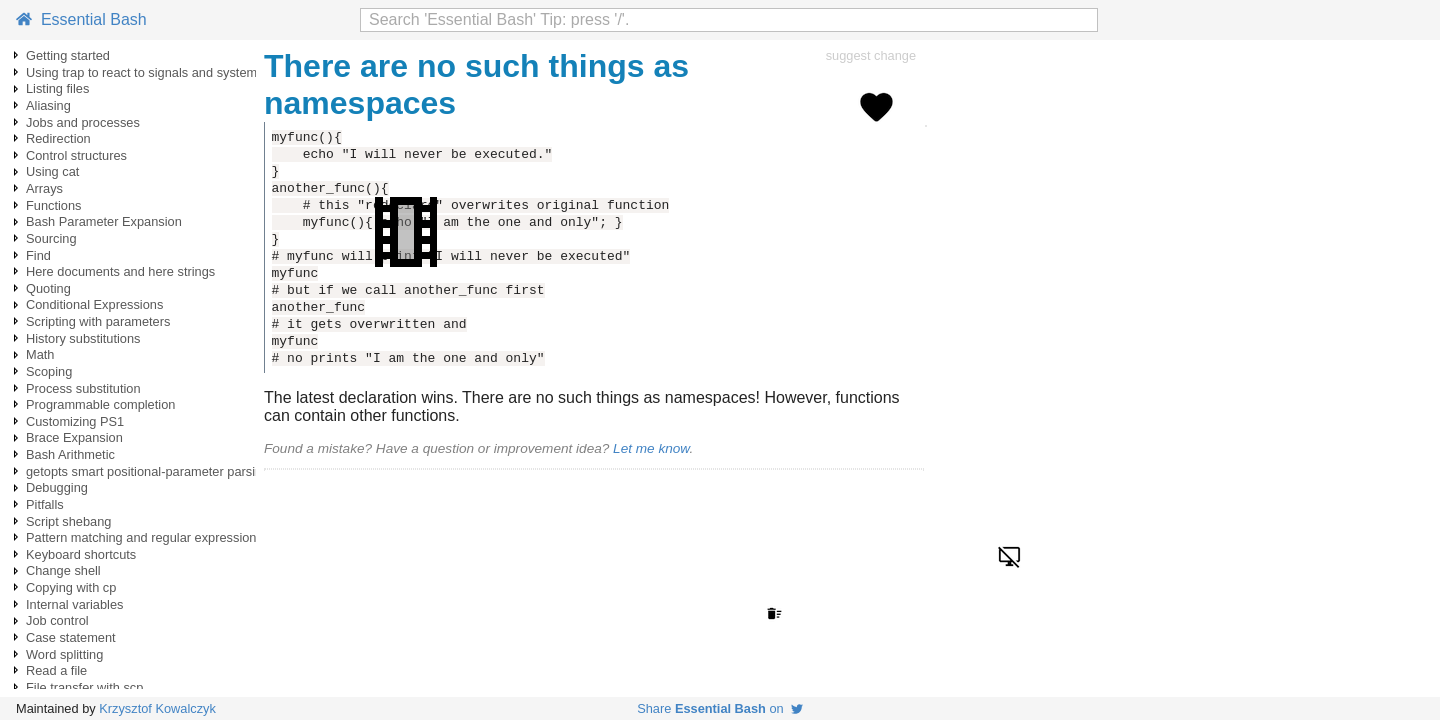 This screenshot has height=720, width=1440. Describe the element at coordinates (1009, 556) in the screenshot. I see `desktop access is currently disabled` at that location.